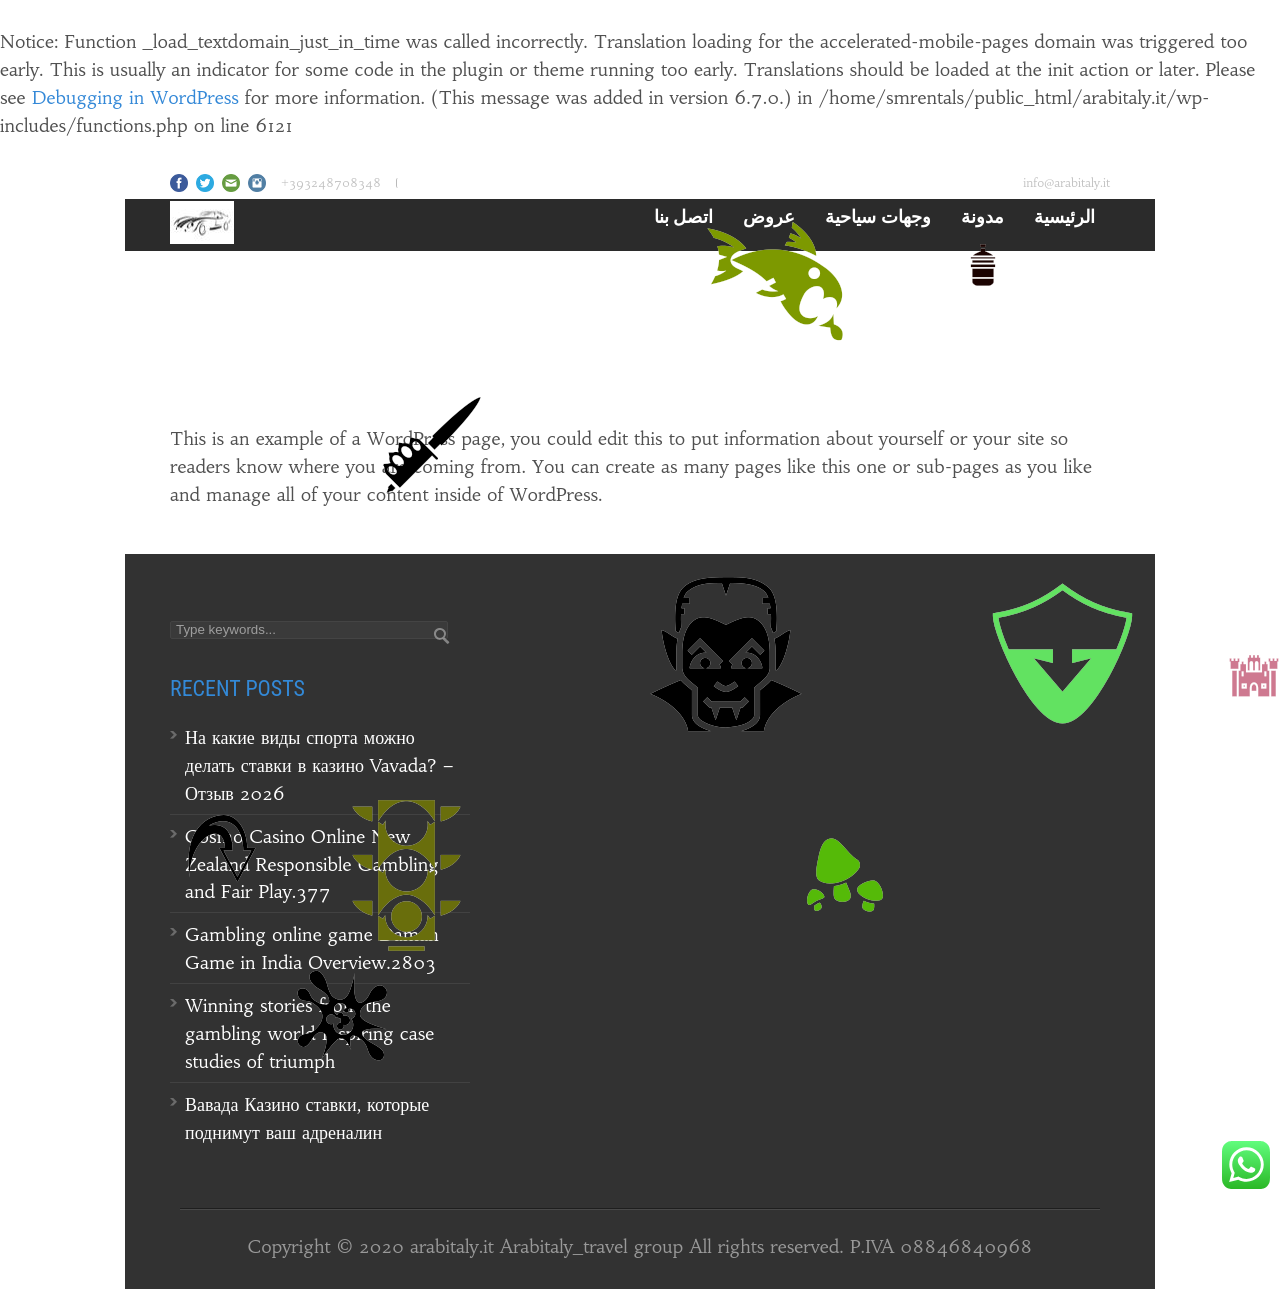 The height and width of the screenshot is (1289, 1280). Describe the element at coordinates (726, 654) in the screenshot. I see `select vampire character class` at that location.